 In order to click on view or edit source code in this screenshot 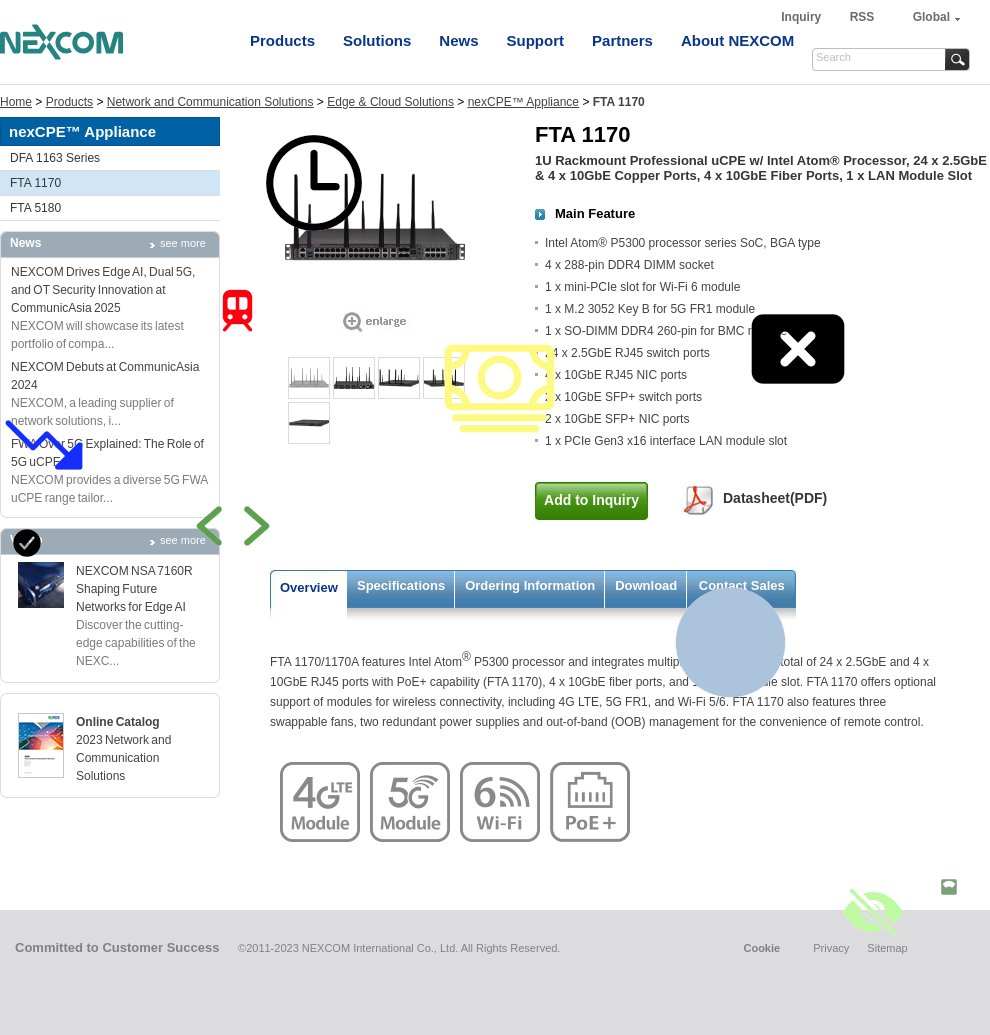, I will do `click(233, 526)`.